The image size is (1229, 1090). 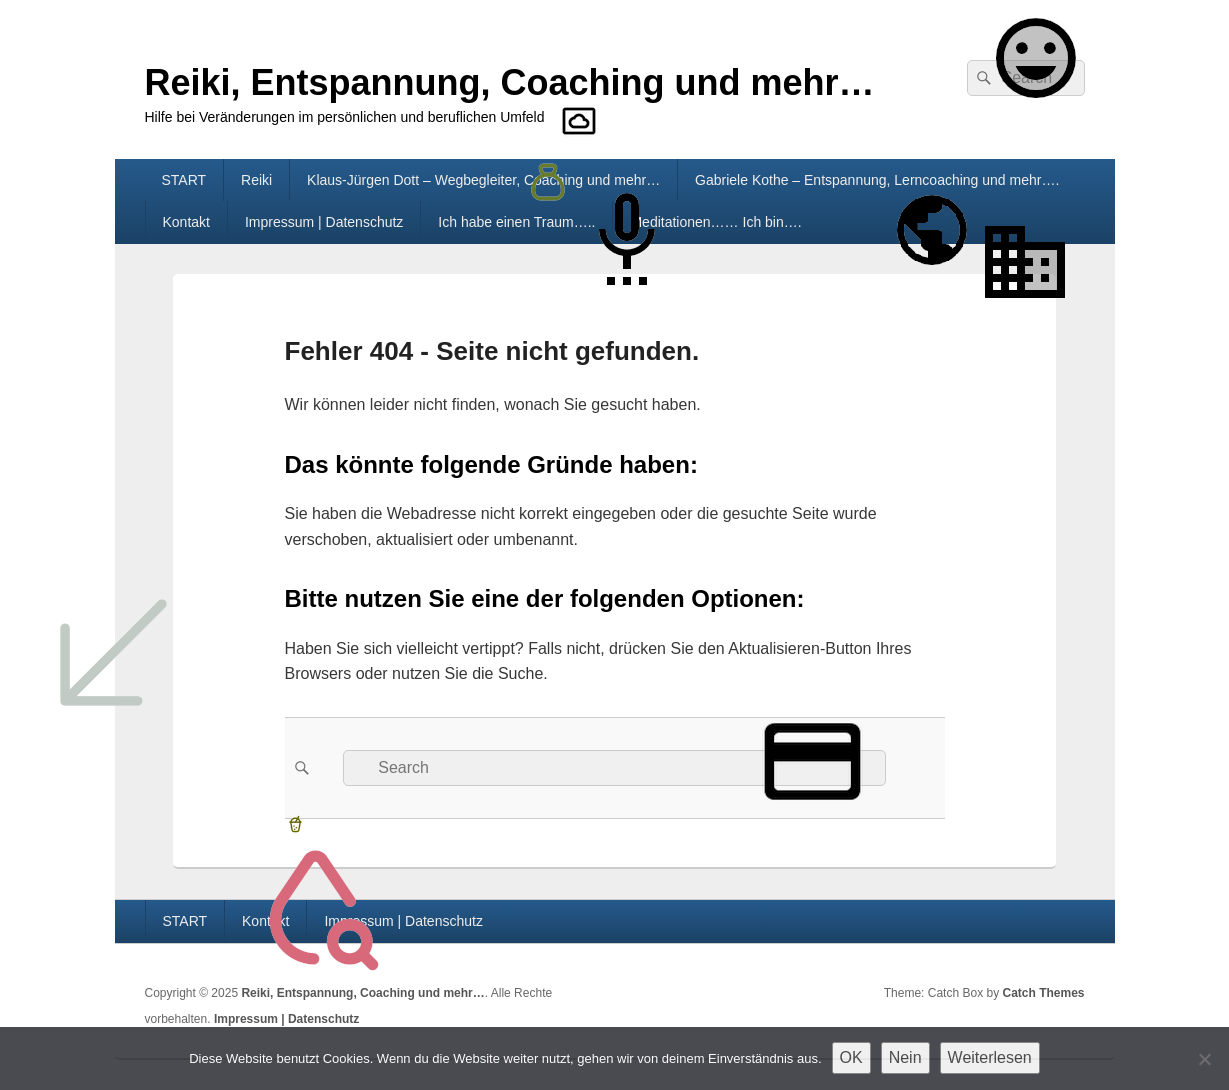 What do you see at coordinates (1036, 58) in the screenshot?
I see `insert an emoji or emoticon` at bounding box center [1036, 58].